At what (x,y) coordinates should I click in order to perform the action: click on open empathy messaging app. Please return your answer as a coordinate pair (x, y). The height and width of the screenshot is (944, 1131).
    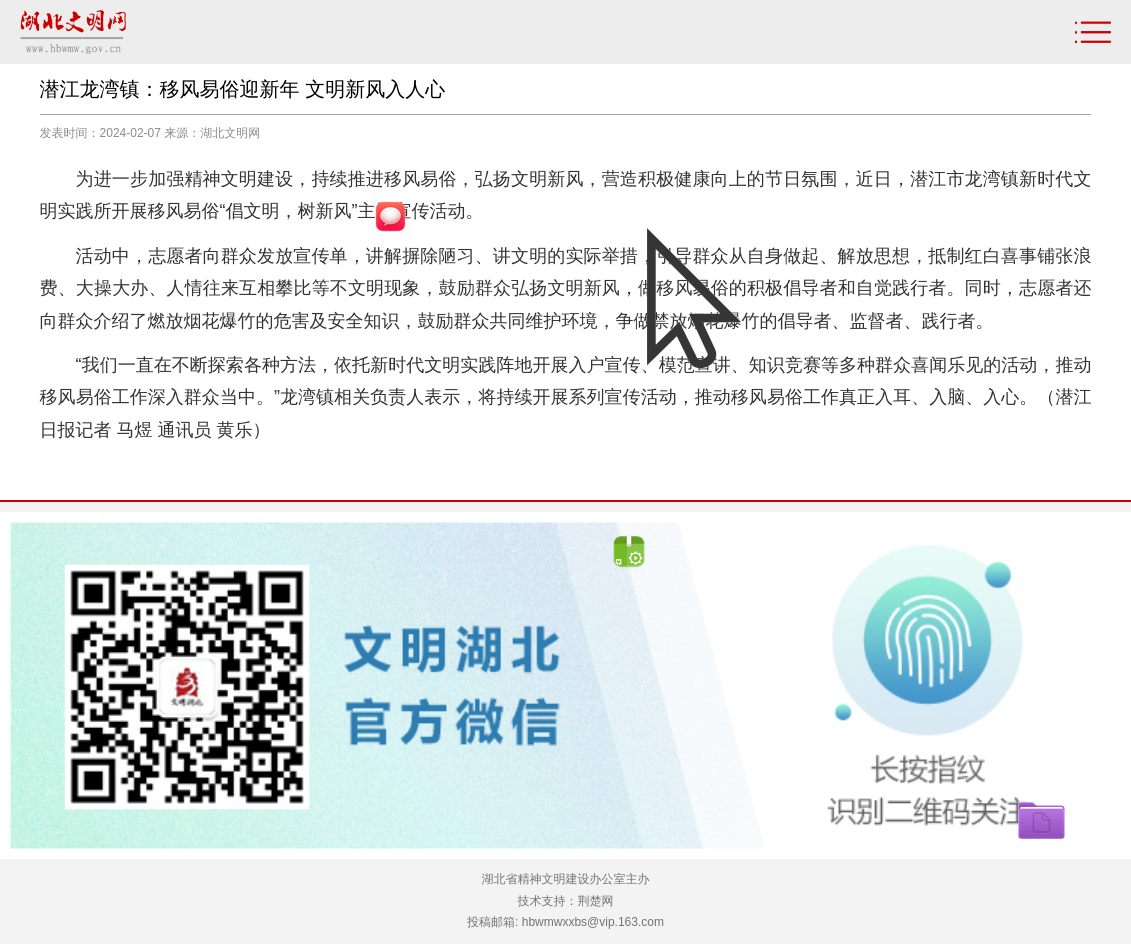
    Looking at the image, I should click on (390, 216).